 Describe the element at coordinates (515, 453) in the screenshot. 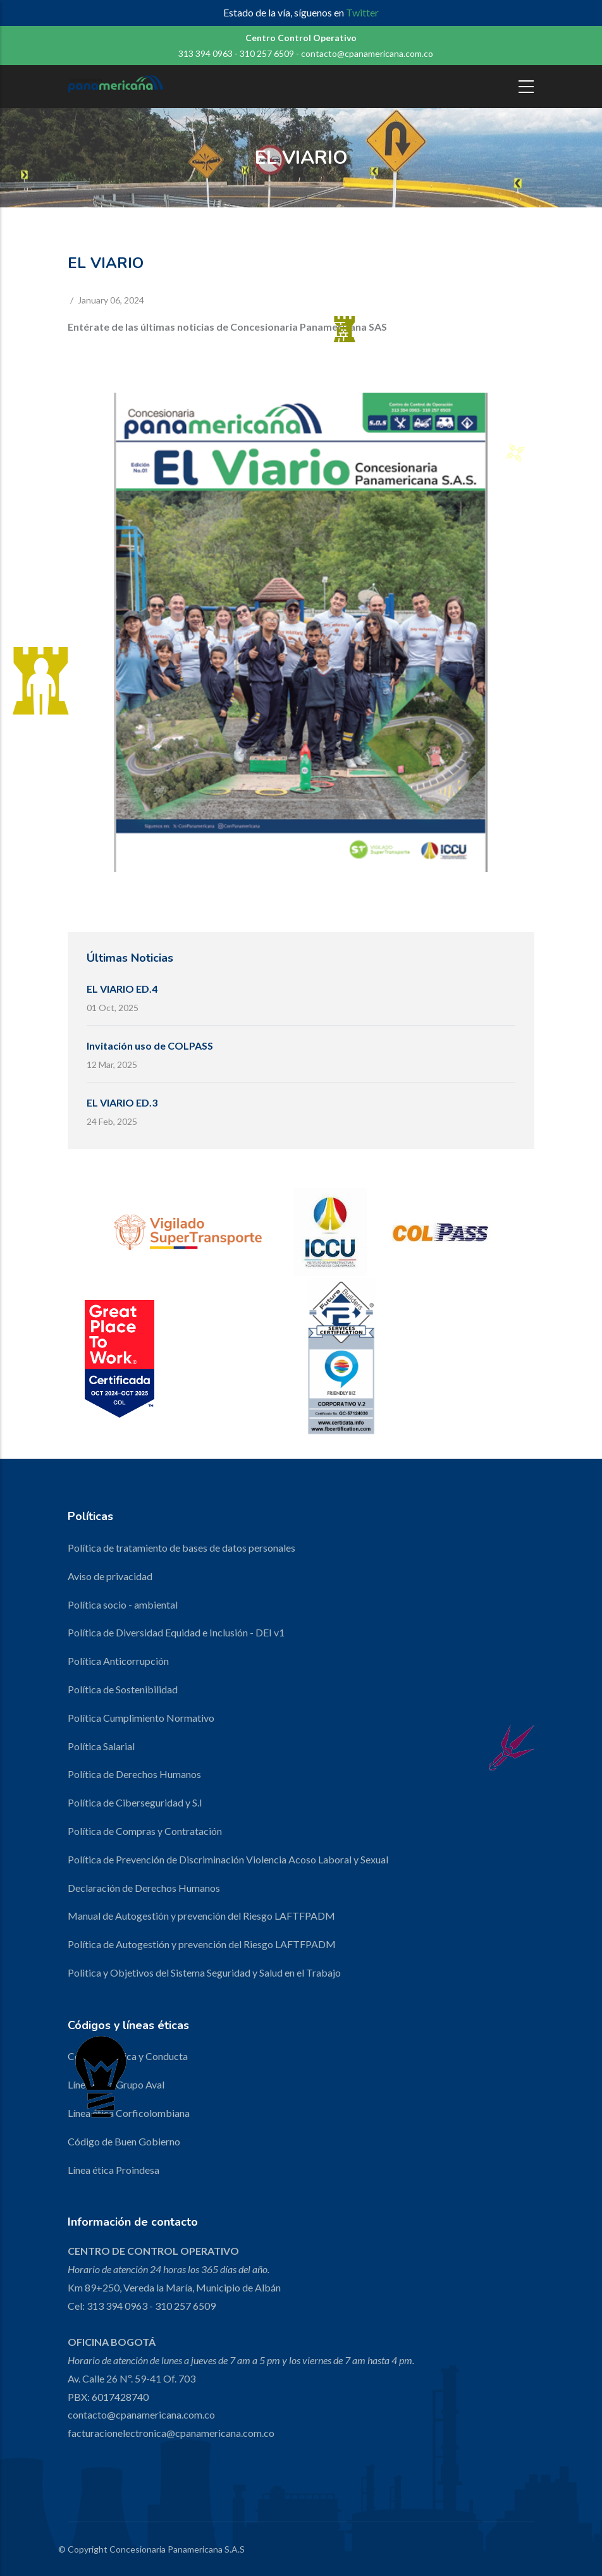

I see `a ninja or stealth-themed game element` at that location.